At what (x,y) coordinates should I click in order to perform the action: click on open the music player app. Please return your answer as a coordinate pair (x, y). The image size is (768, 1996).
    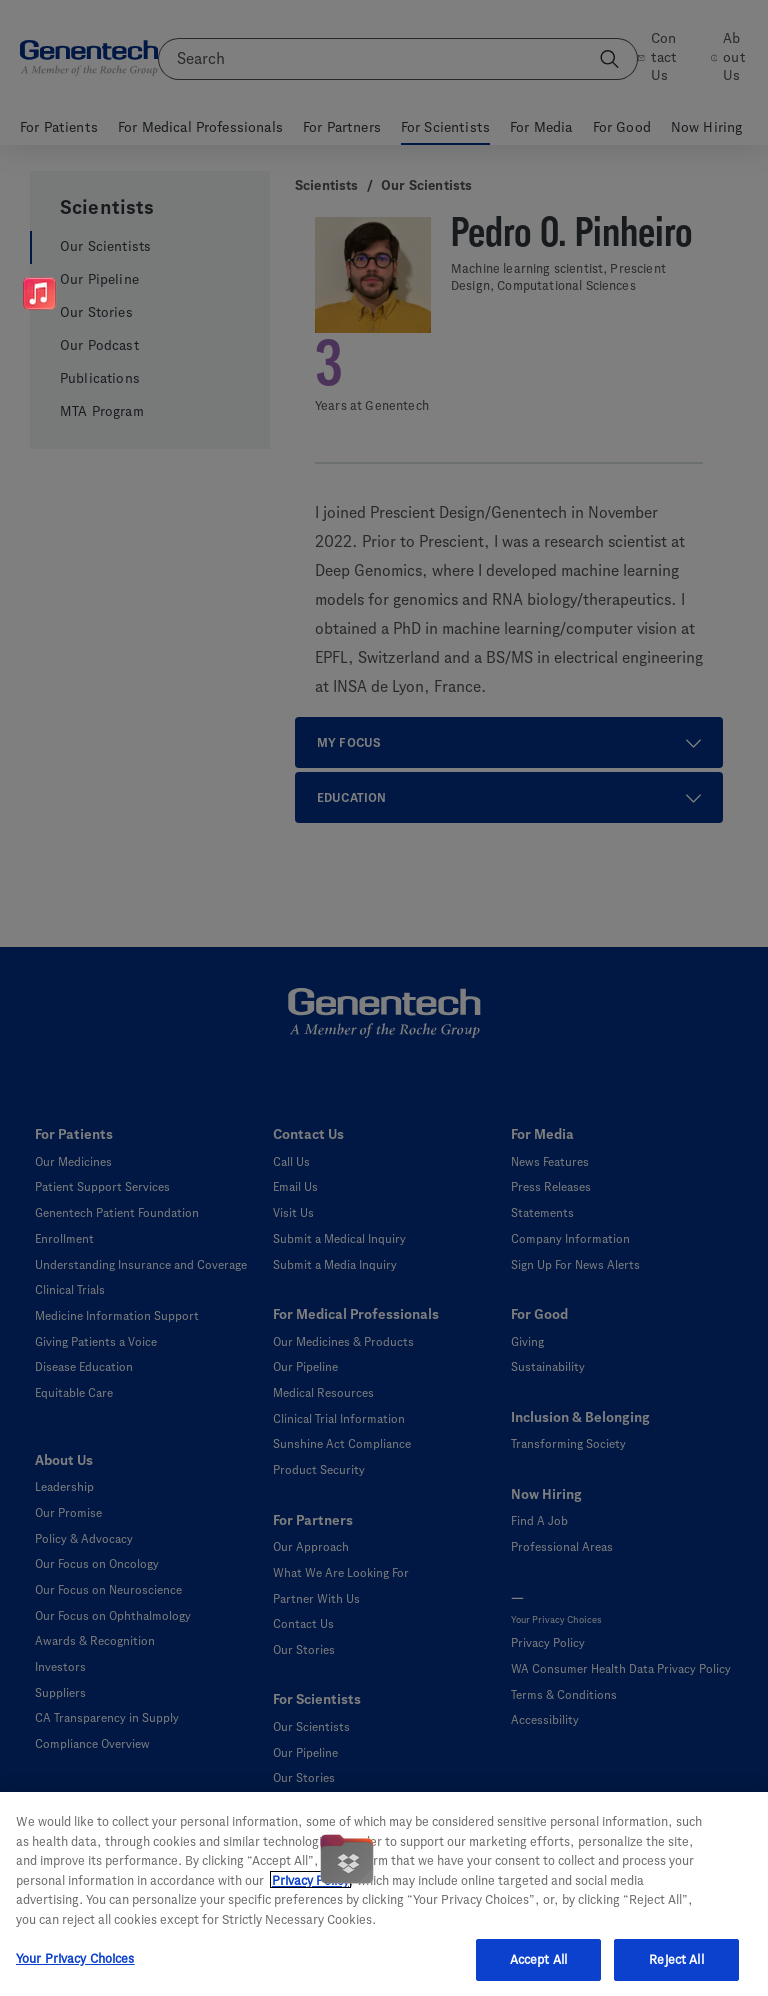
    Looking at the image, I should click on (39, 293).